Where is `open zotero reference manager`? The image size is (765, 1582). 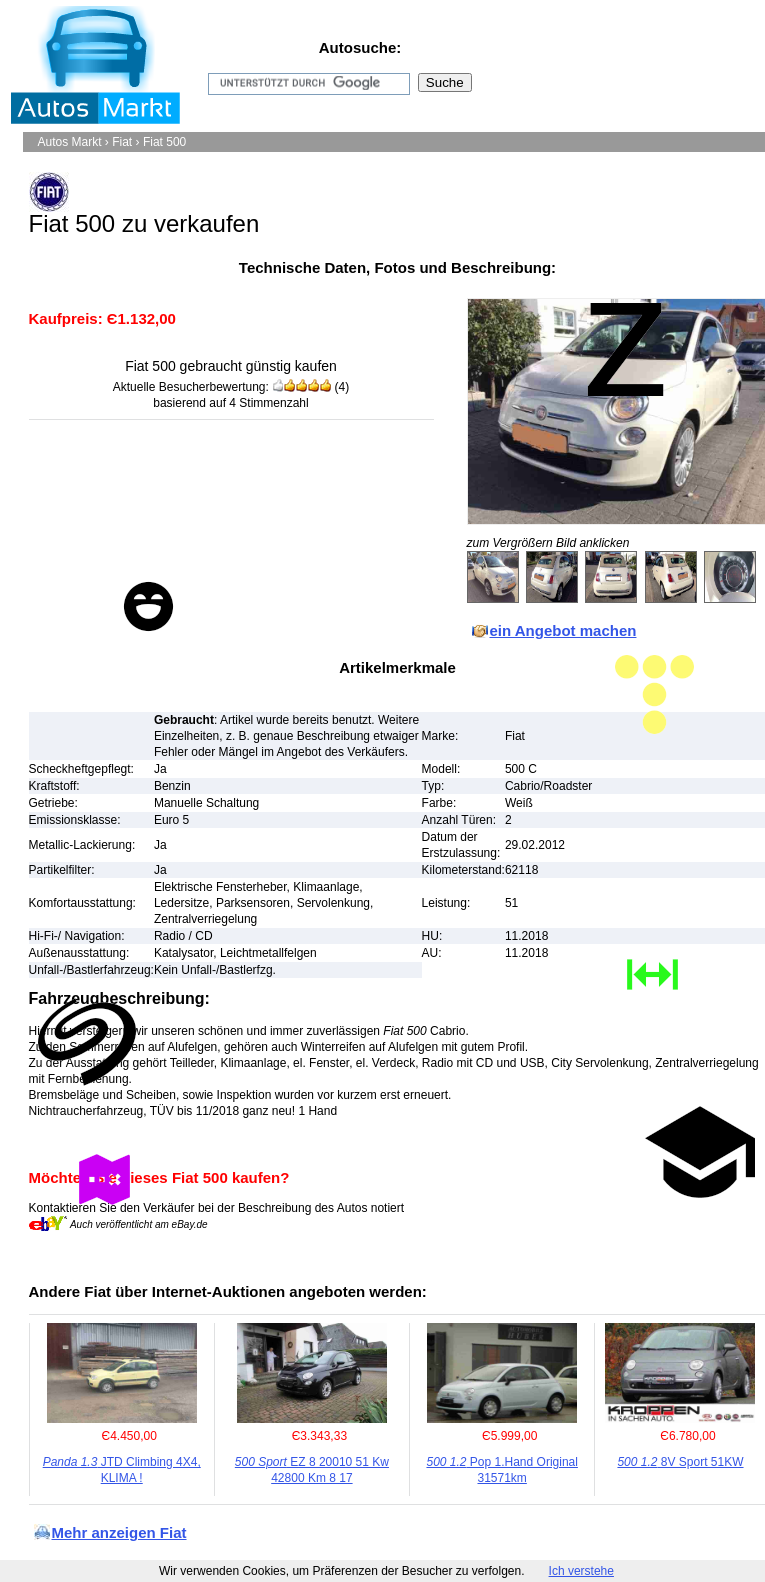 open zotero reference manager is located at coordinates (625, 349).